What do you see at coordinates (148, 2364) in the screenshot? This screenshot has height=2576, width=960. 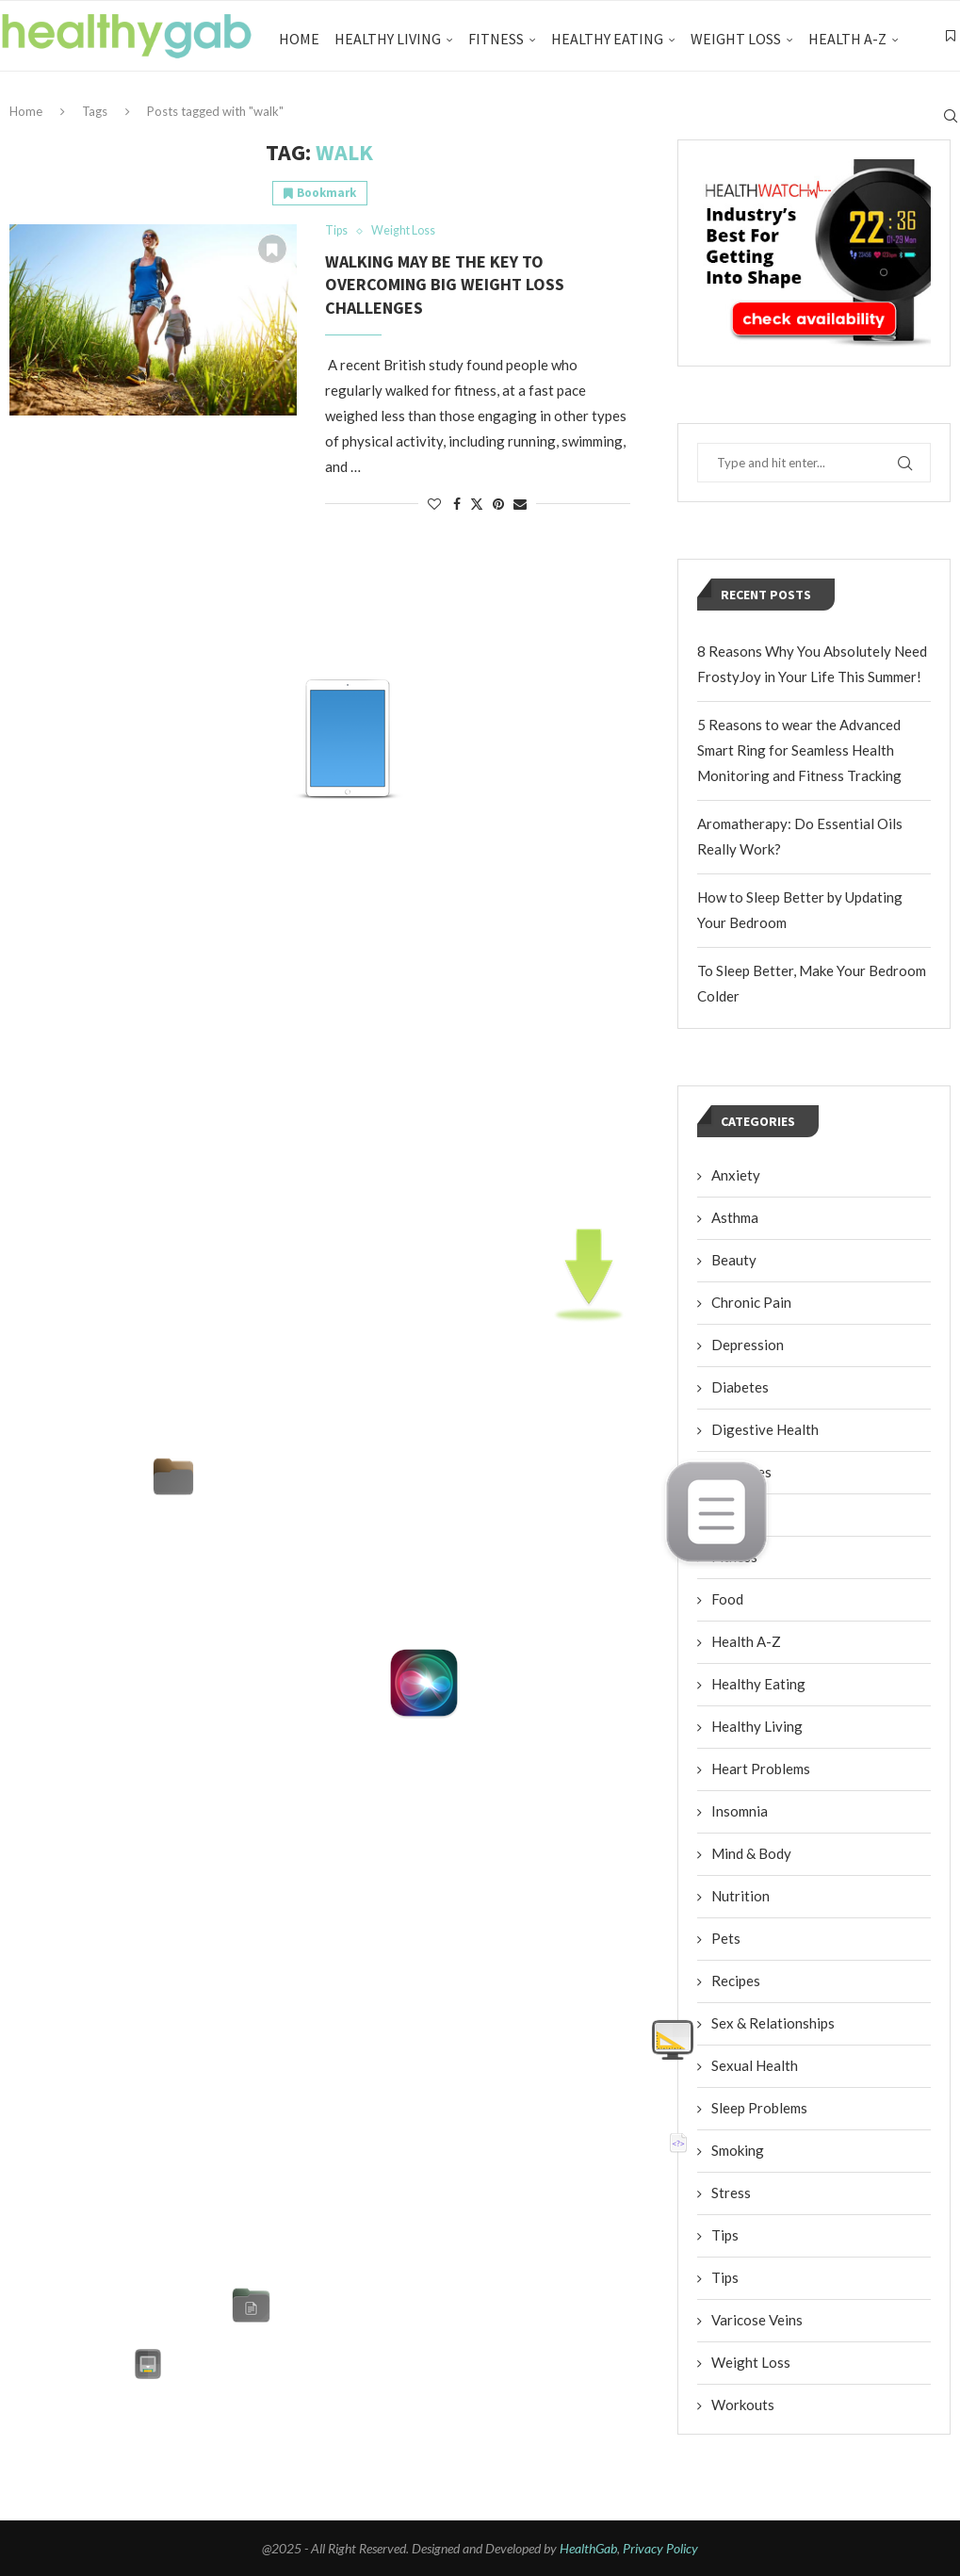 I see `gameboy rom file type indicator` at bounding box center [148, 2364].